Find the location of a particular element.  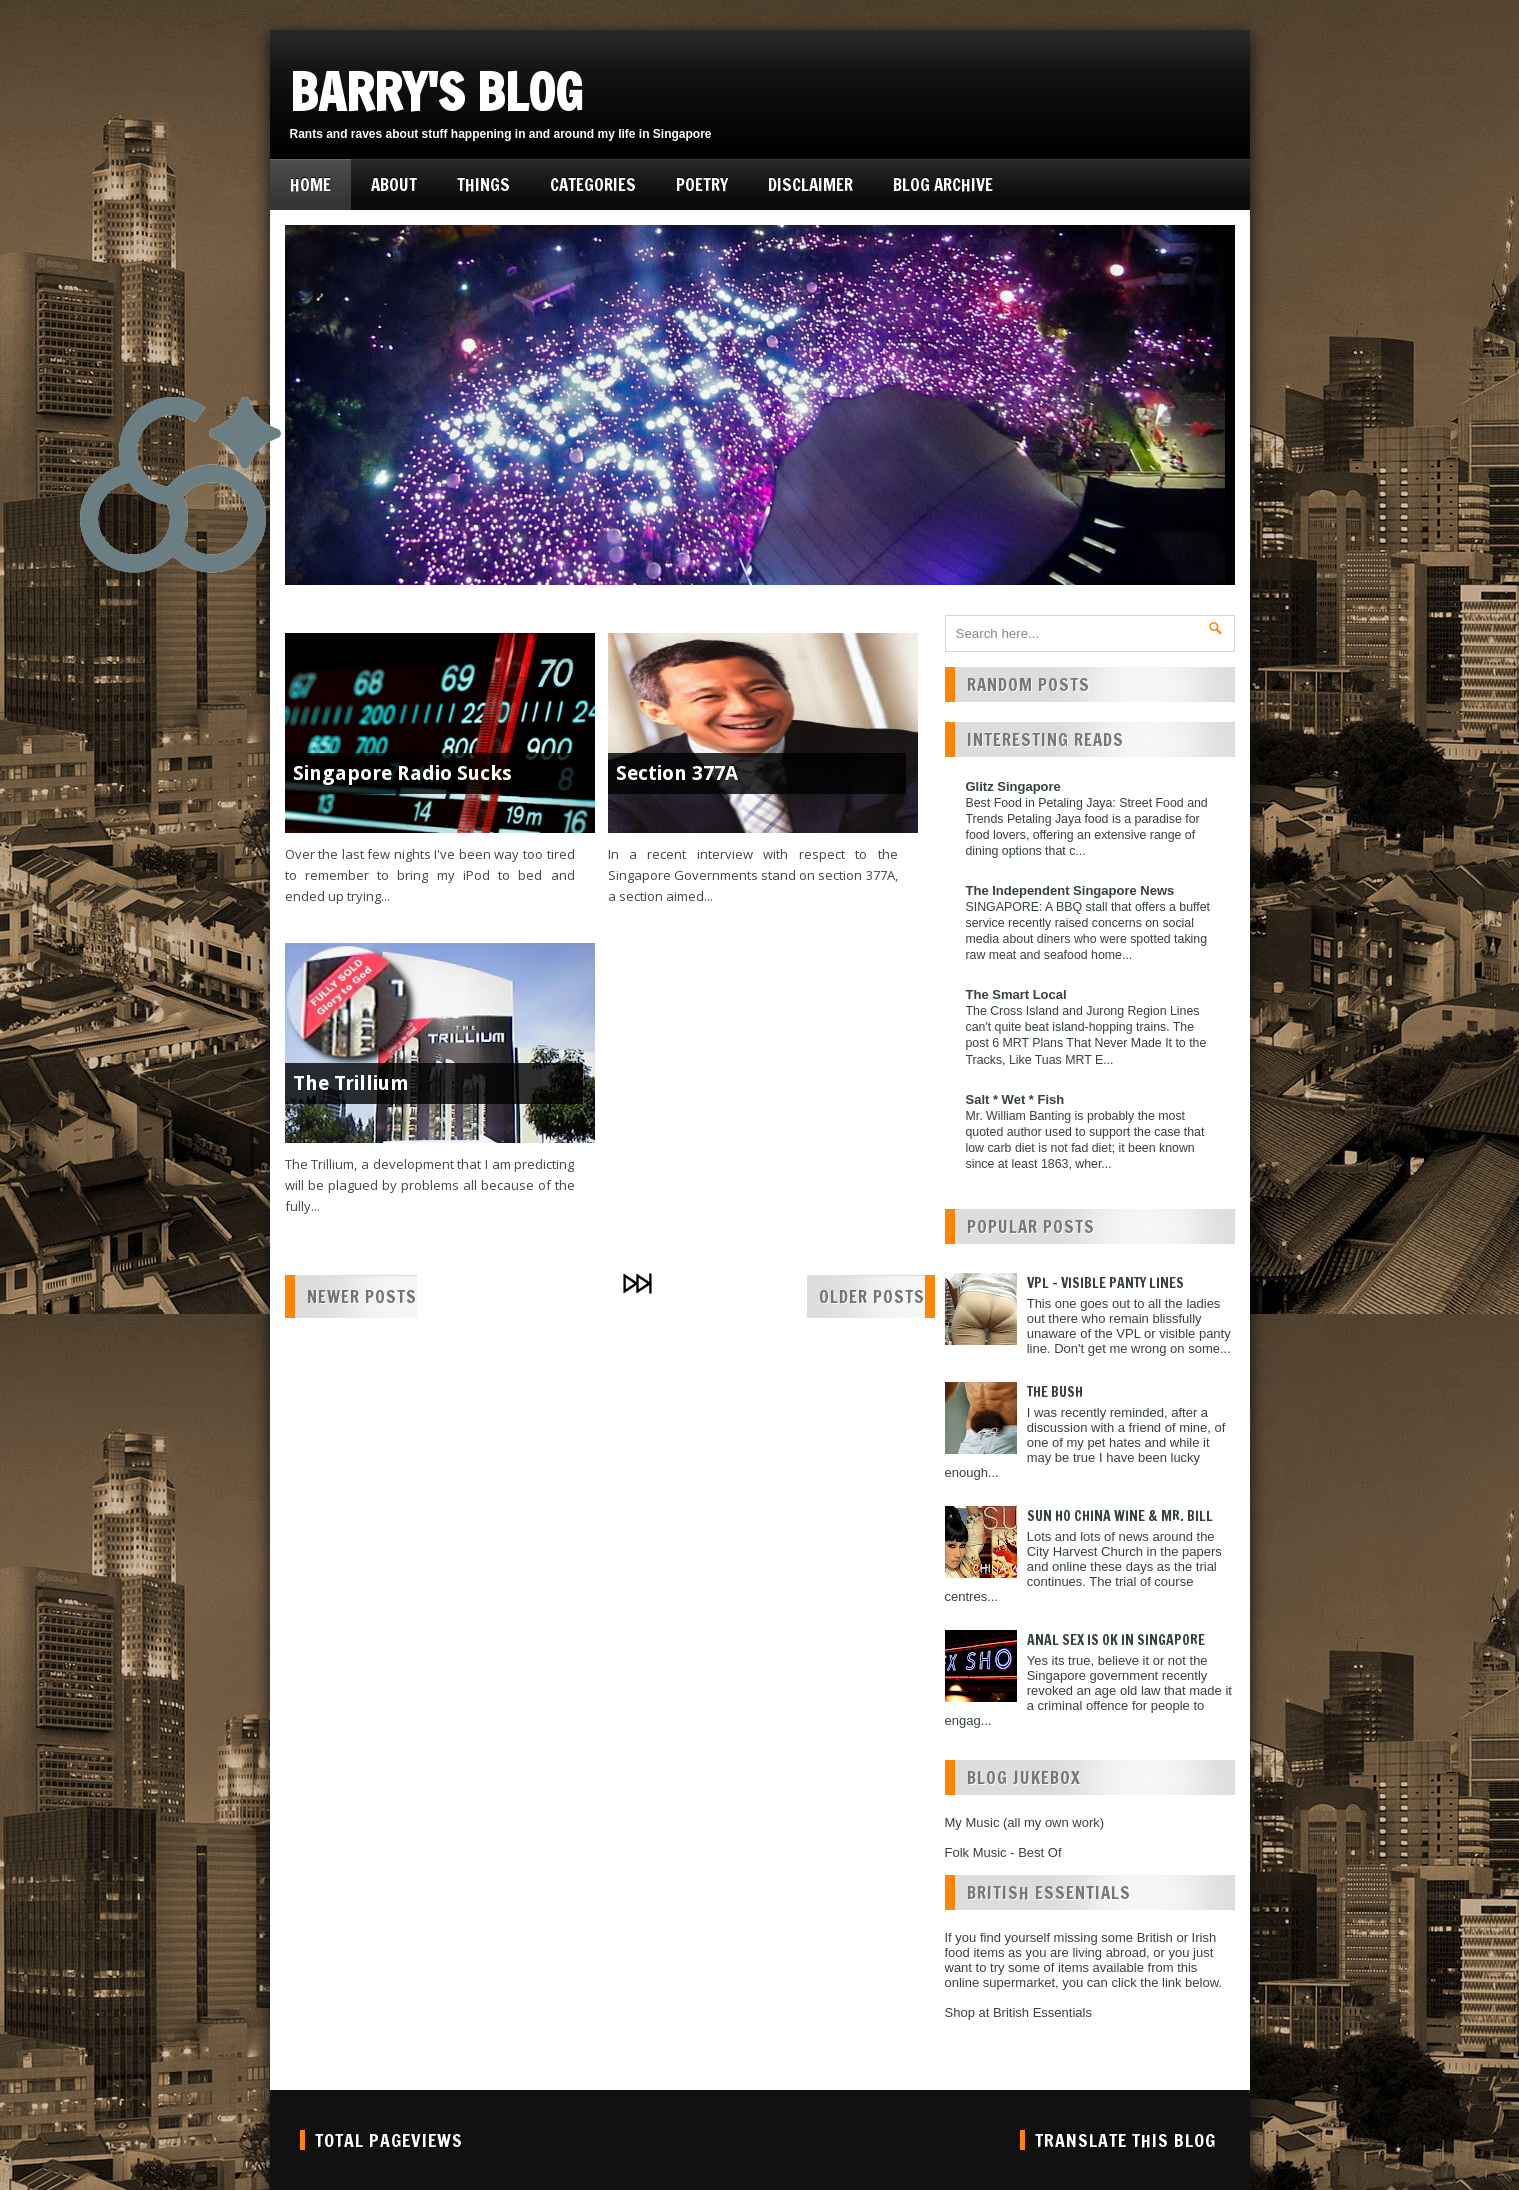

apply AI-powered color filters to an image is located at coordinates (173, 496).